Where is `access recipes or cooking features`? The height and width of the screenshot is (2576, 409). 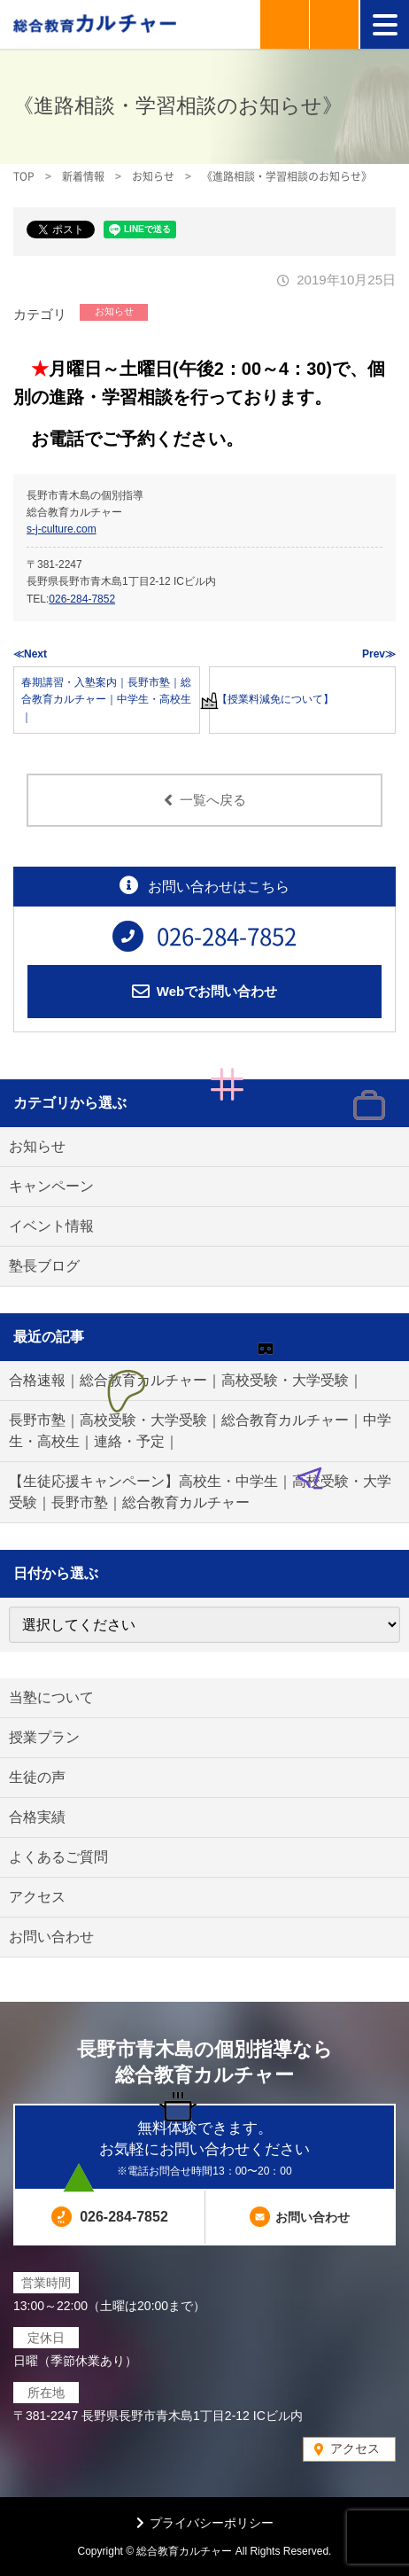 access recipes or cooking features is located at coordinates (178, 2109).